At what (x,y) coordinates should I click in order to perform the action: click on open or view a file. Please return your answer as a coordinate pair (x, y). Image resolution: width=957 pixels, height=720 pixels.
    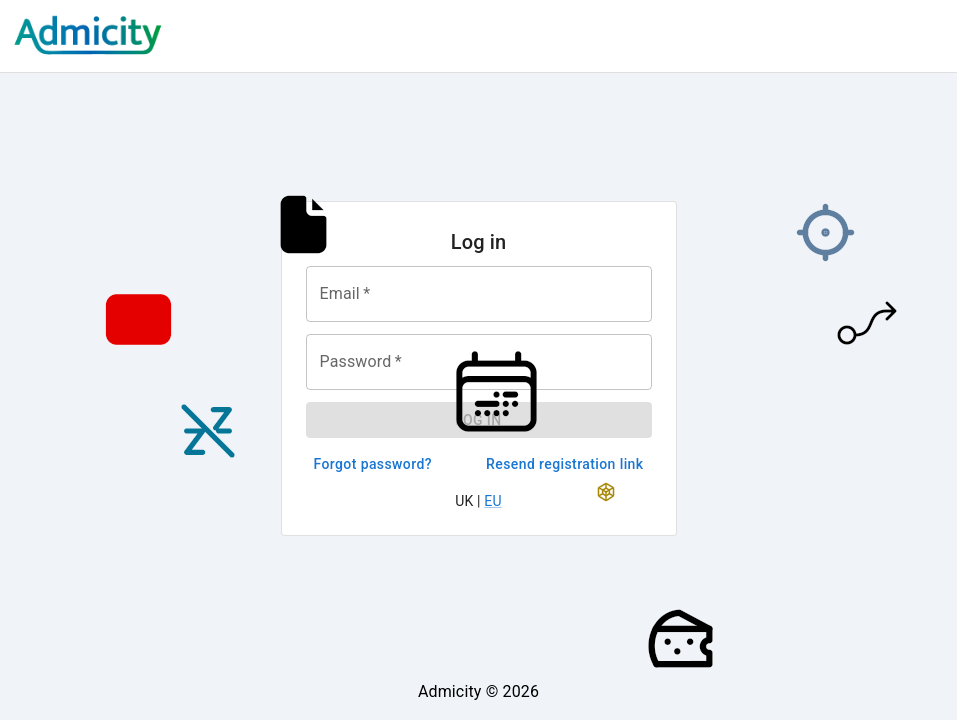
    Looking at the image, I should click on (303, 224).